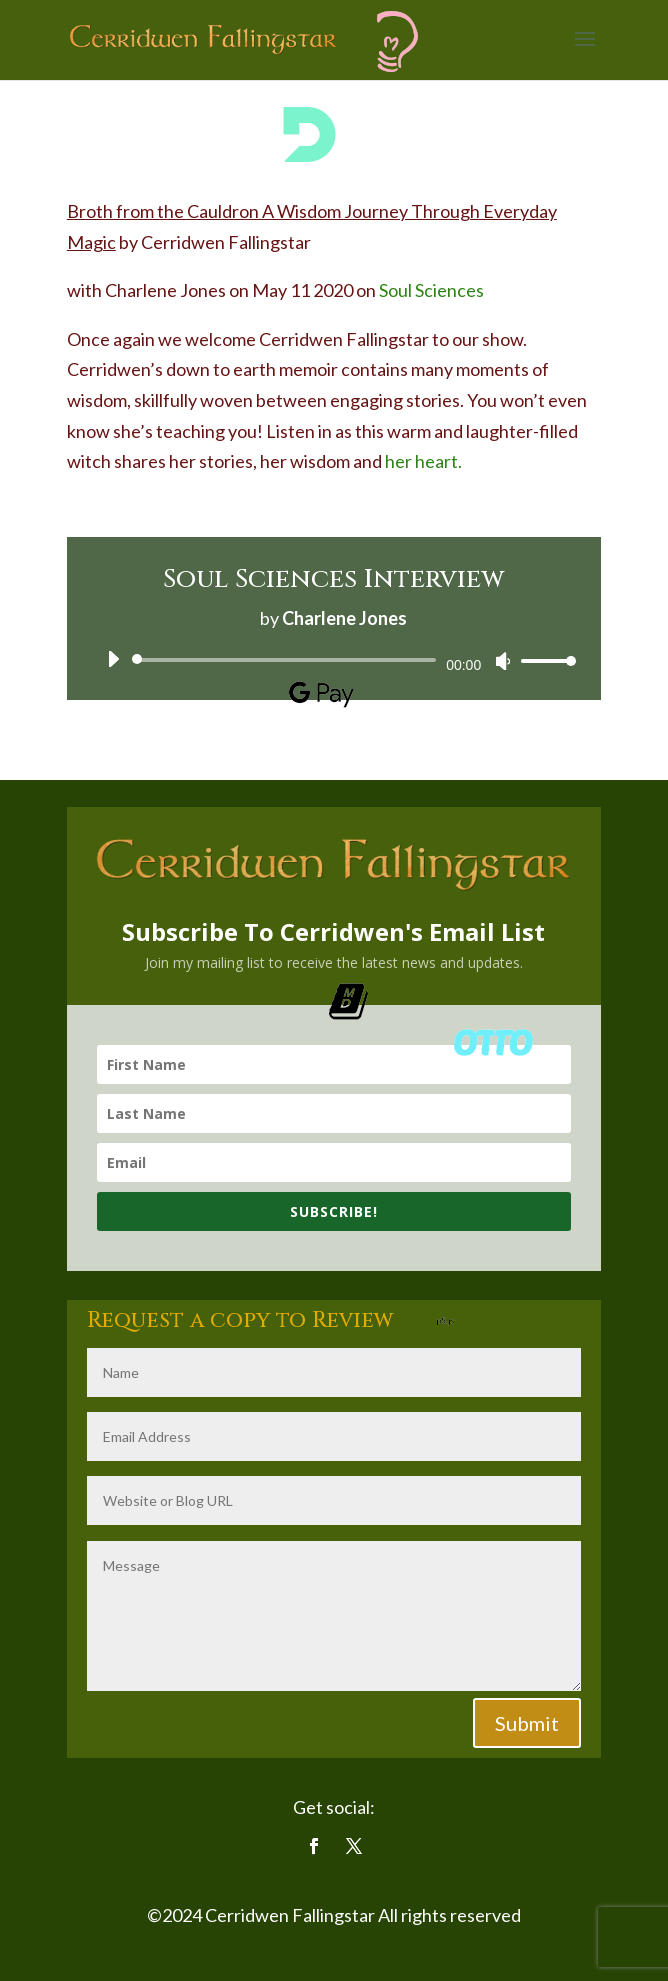  I want to click on p5.js creative coding library logo, so click(445, 1321).